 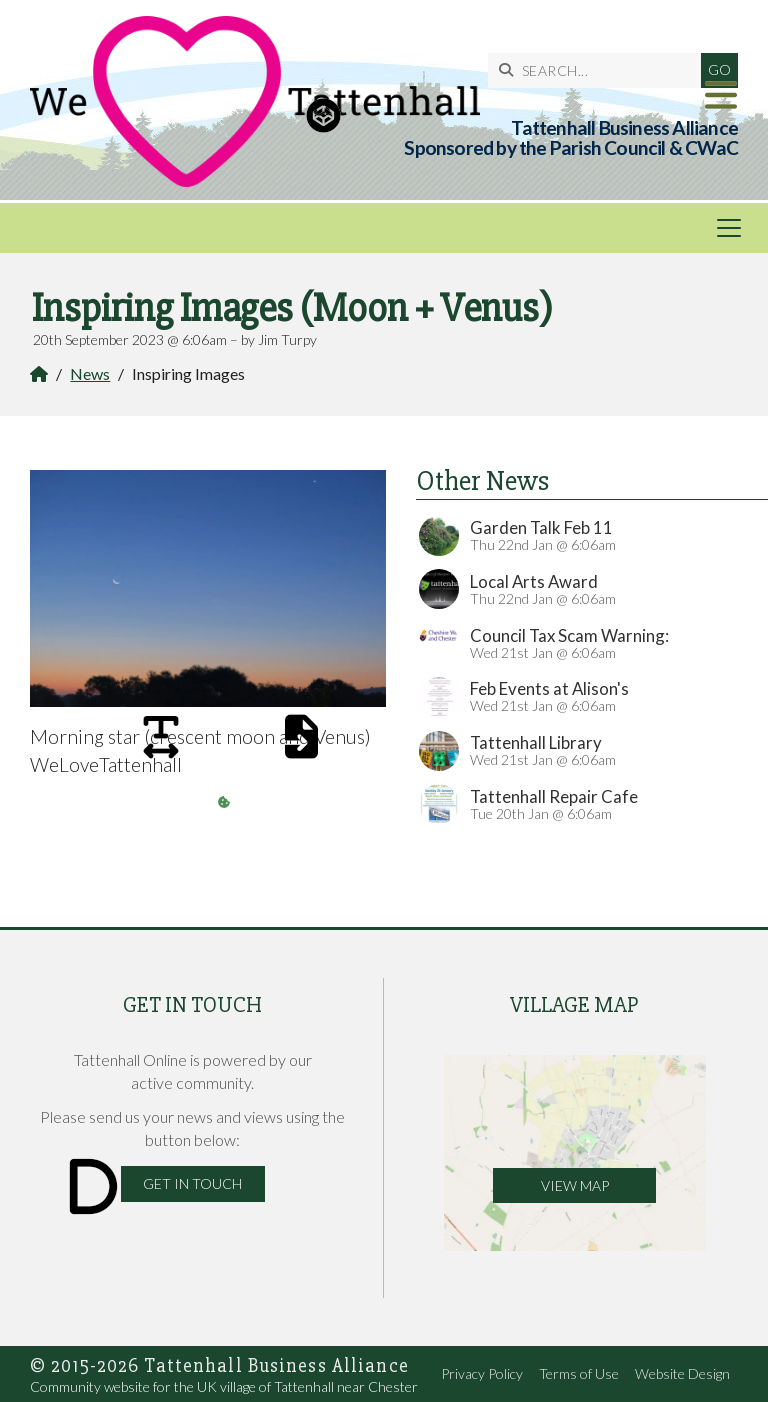 I want to click on represents the letter D in text or keyboard input, so click(x=93, y=1186).